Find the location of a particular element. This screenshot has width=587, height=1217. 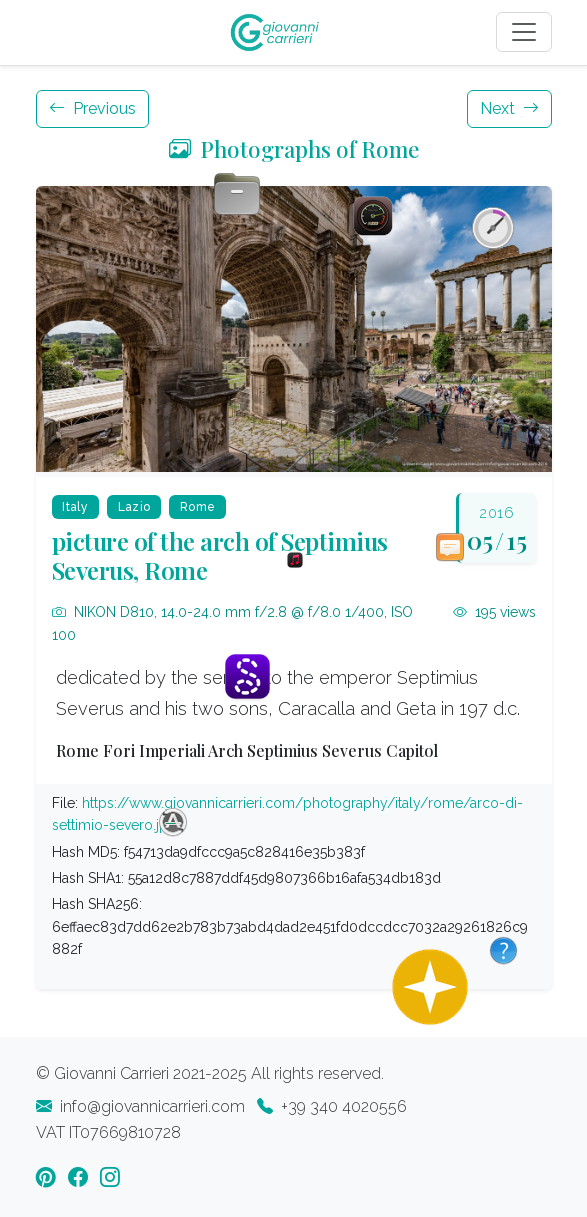

launch blackmagic raw speed test application is located at coordinates (373, 216).